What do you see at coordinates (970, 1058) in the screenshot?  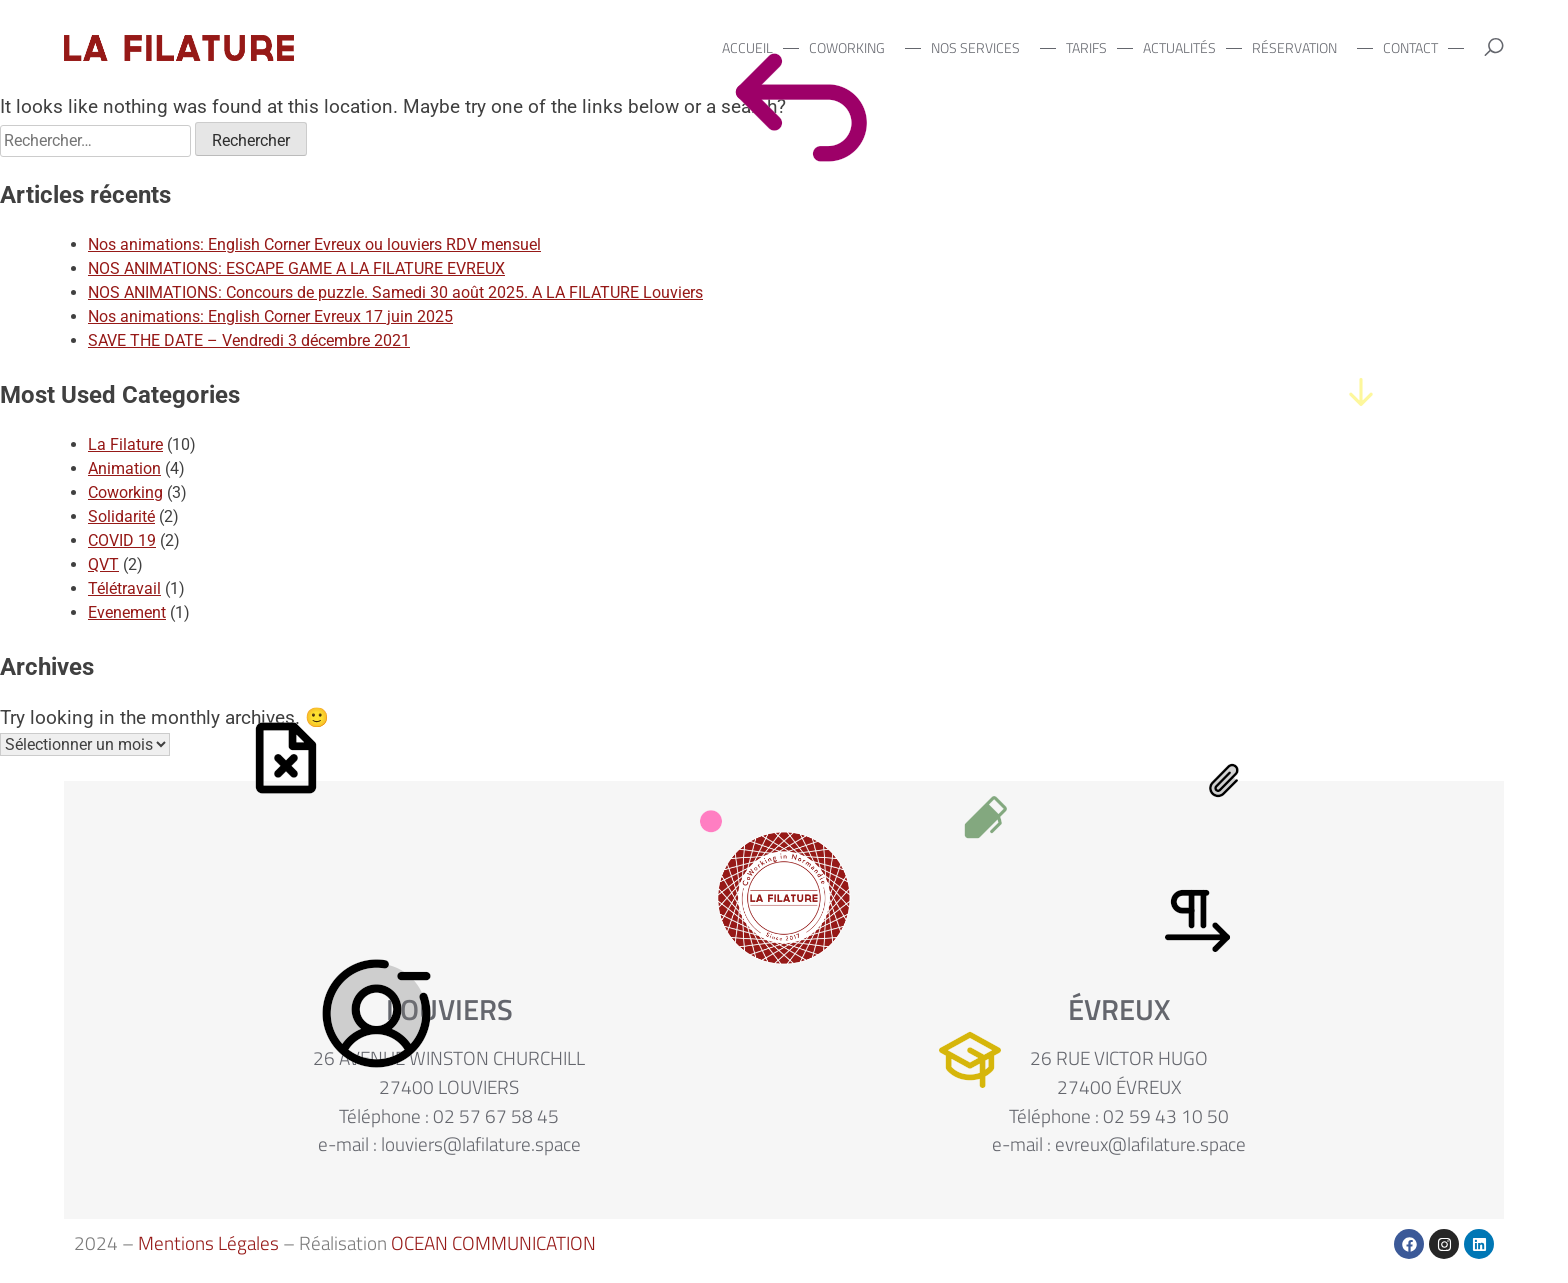 I see `access education or learning resources` at bounding box center [970, 1058].